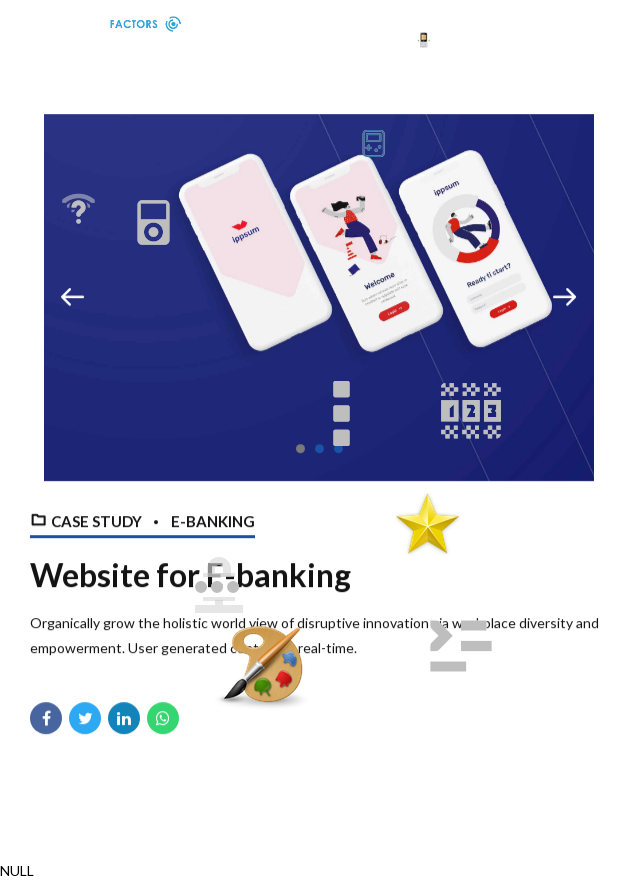 The width and height of the screenshot is (638, 883). Describe the element at coordinates (461, 646) in the screenshot. I see `decrease text indentation (right-to-left layout)` at that location.